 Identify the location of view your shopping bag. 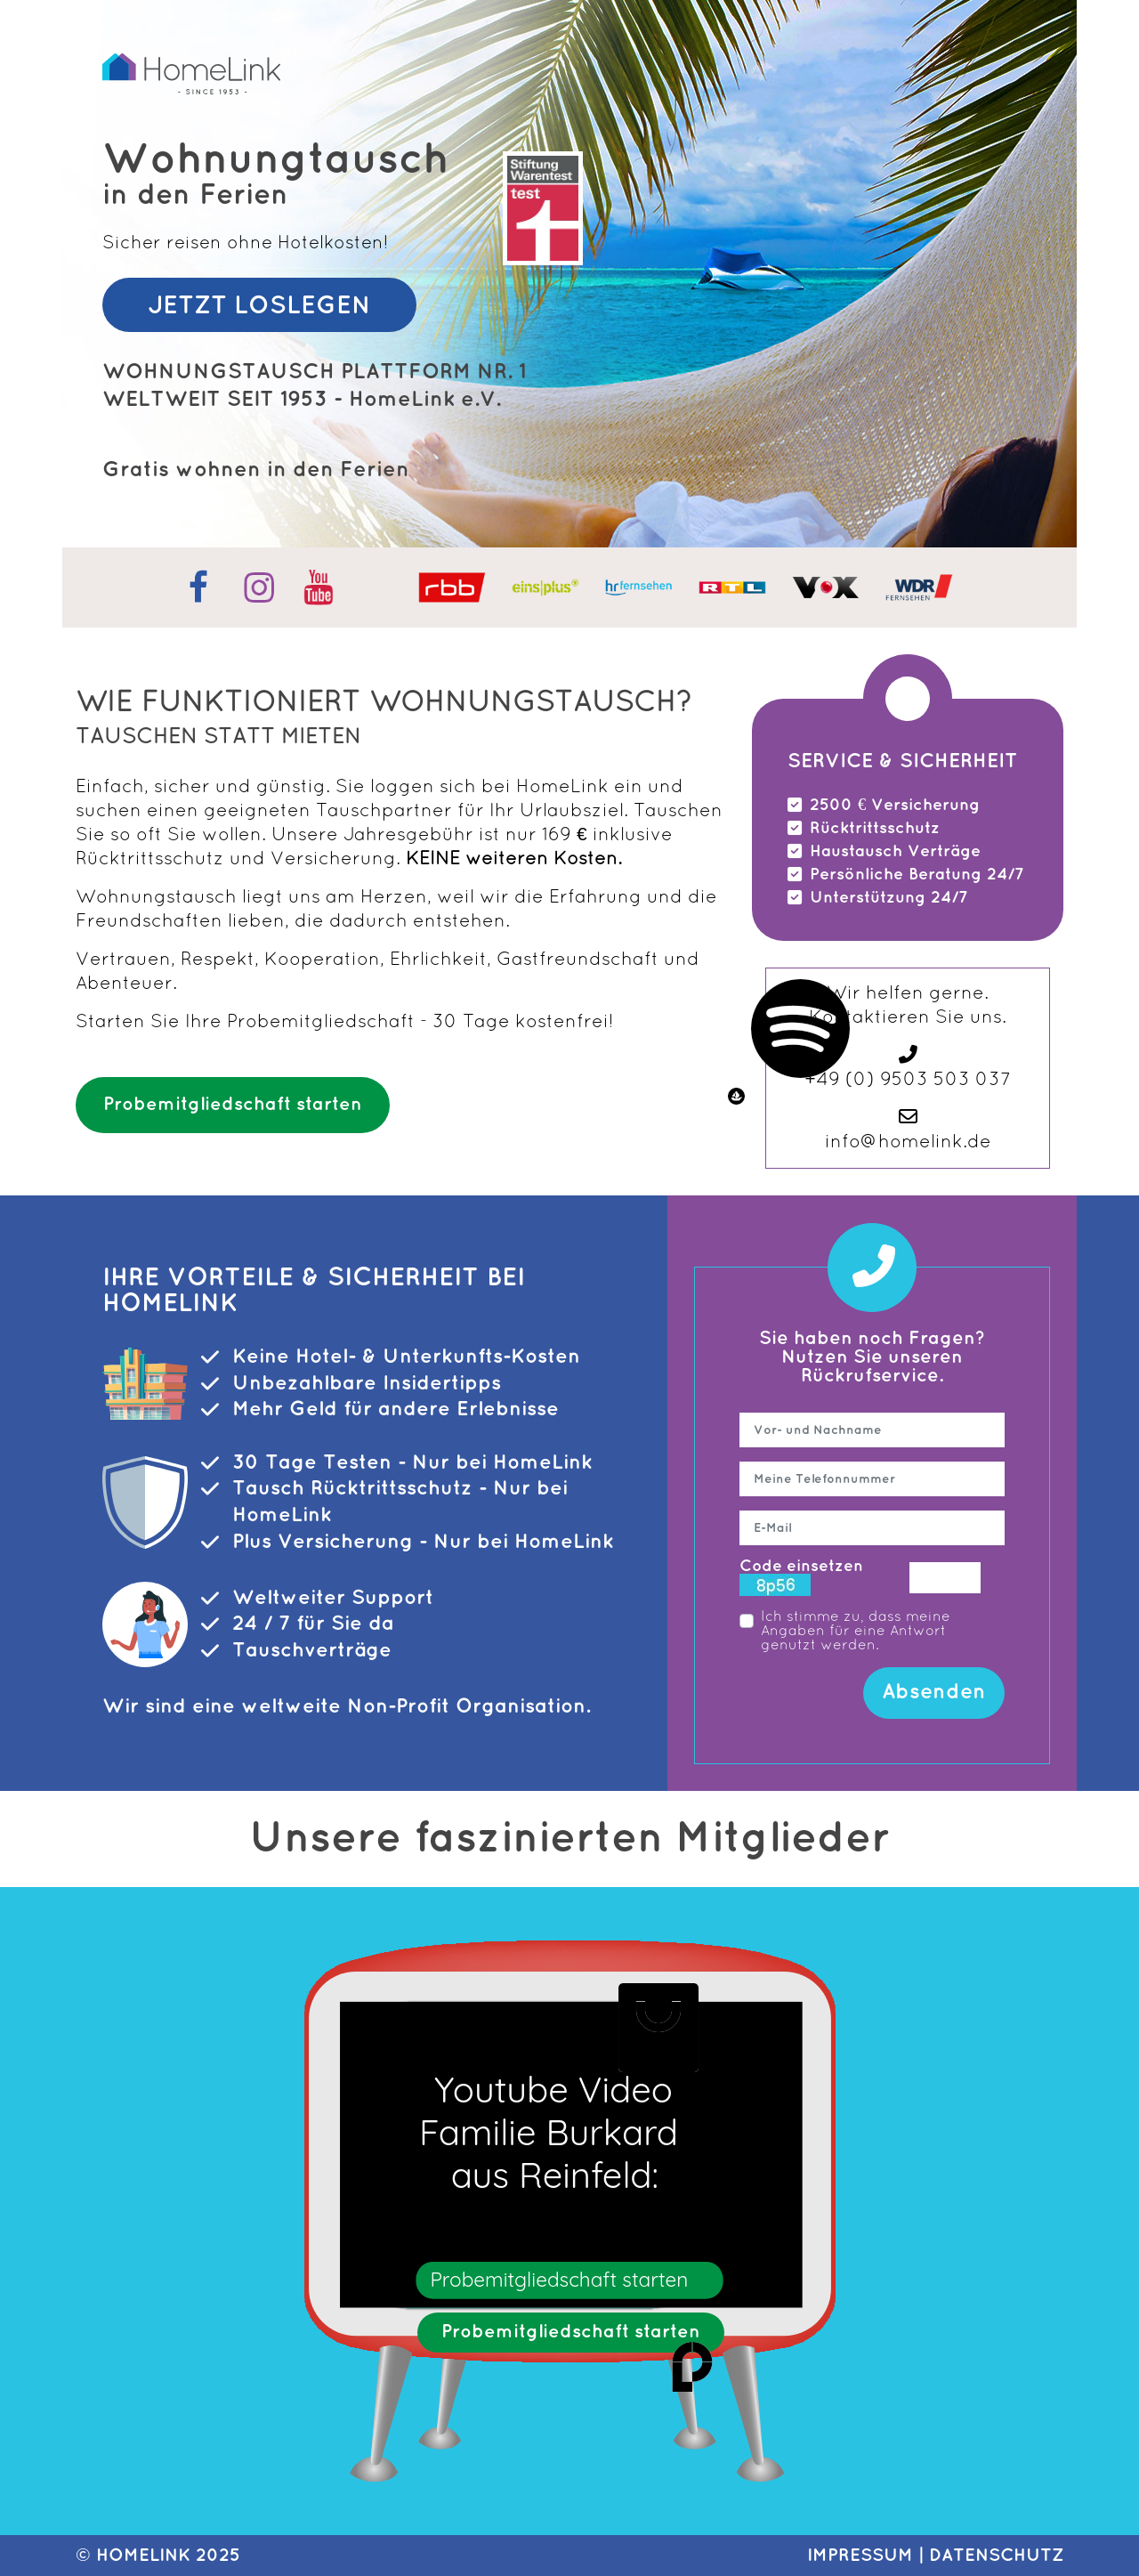
(658, 2028).